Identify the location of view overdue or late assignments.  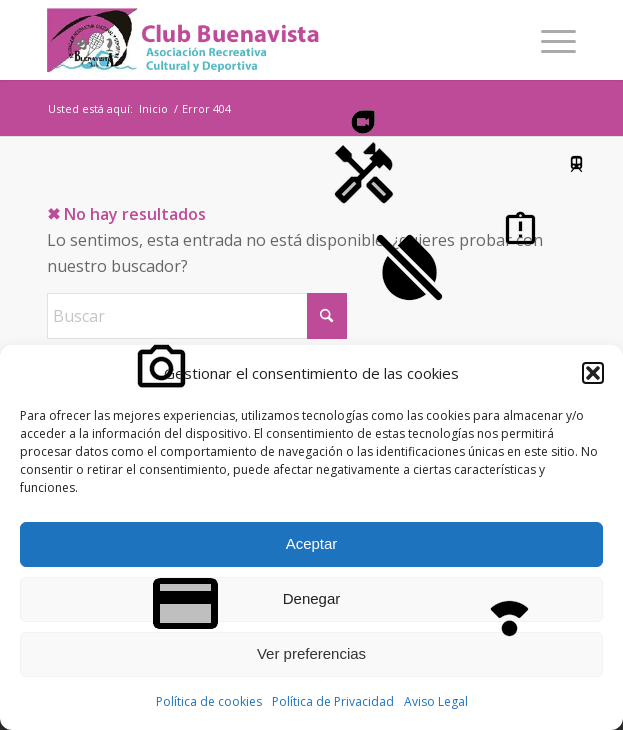
(520, 229).